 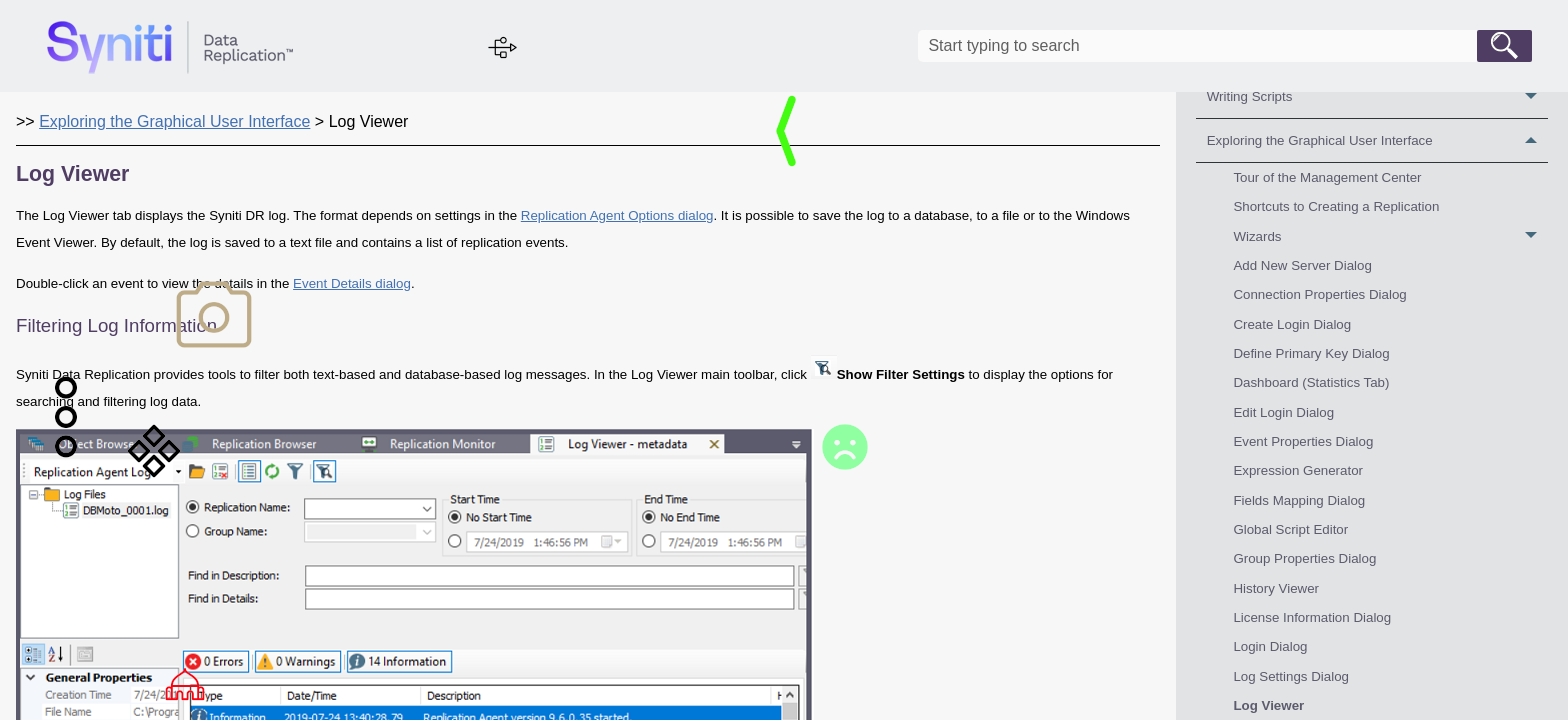 What do you see at coordinates (154, 451) in the screenshot?
I see `access app or feature categories` at bounding box center [154, 451].